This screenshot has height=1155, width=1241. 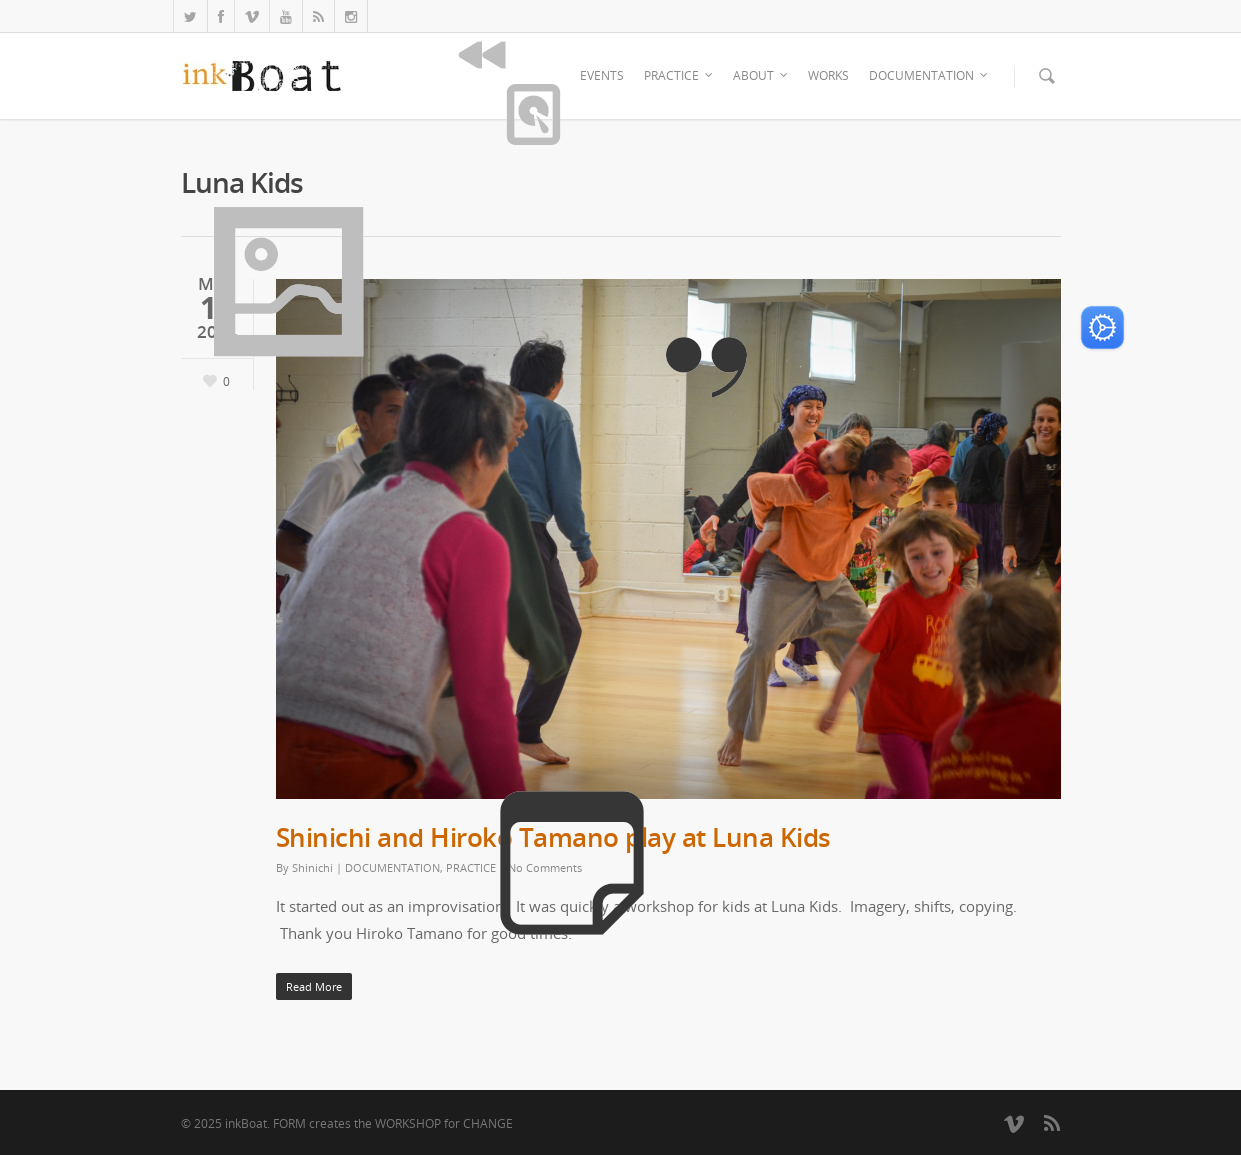 I want to click on generic image file type indicator, so click(x=288, y=281).